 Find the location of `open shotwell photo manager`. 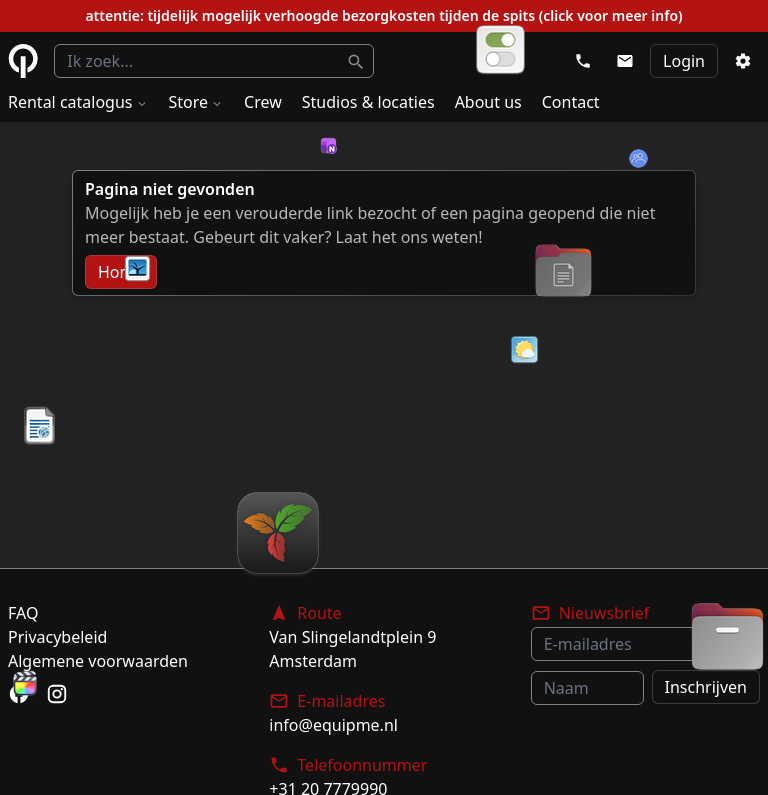

open shotwell photo manager is located at coordinates (137, 268).